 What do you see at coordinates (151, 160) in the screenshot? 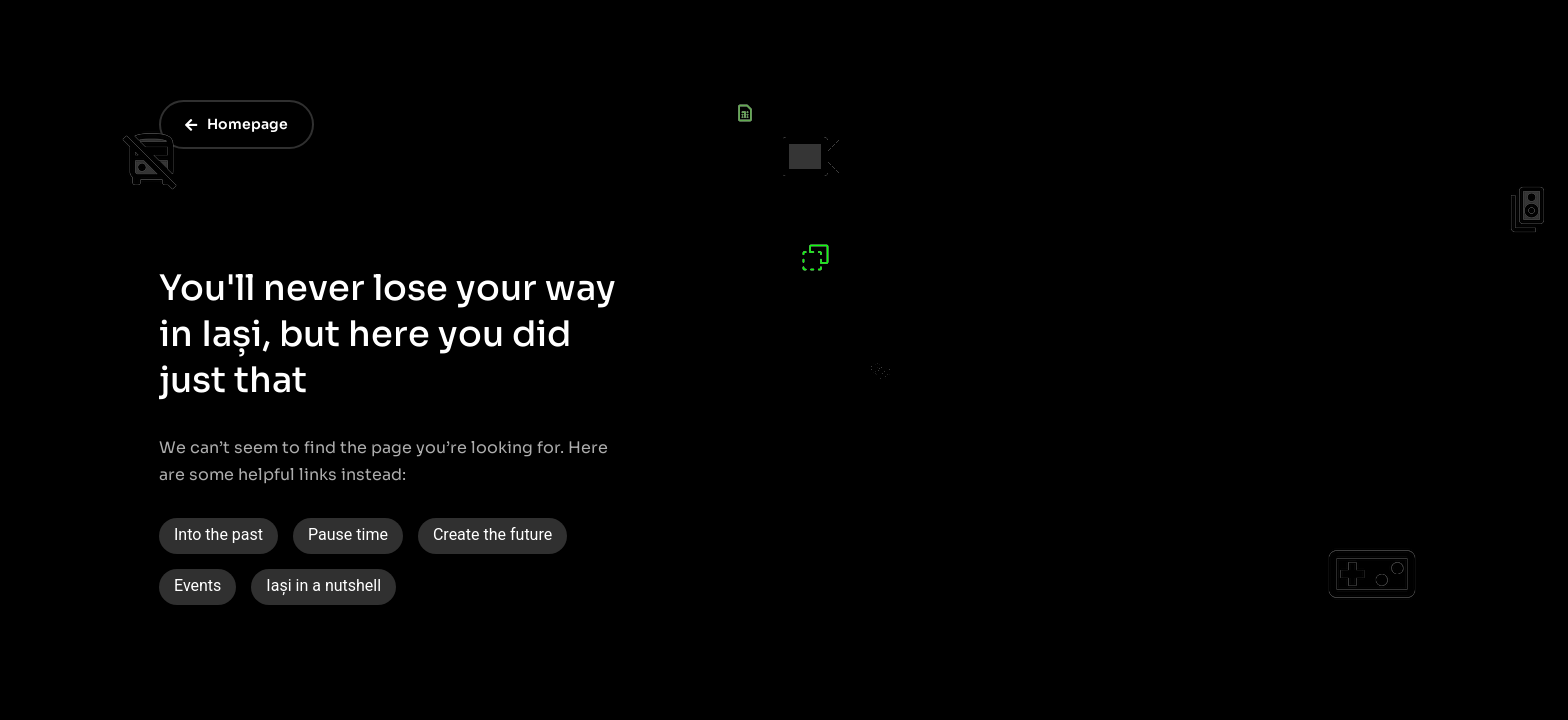
I see `indicates transfers are not available at this stop` at bounding box center [151, 160].